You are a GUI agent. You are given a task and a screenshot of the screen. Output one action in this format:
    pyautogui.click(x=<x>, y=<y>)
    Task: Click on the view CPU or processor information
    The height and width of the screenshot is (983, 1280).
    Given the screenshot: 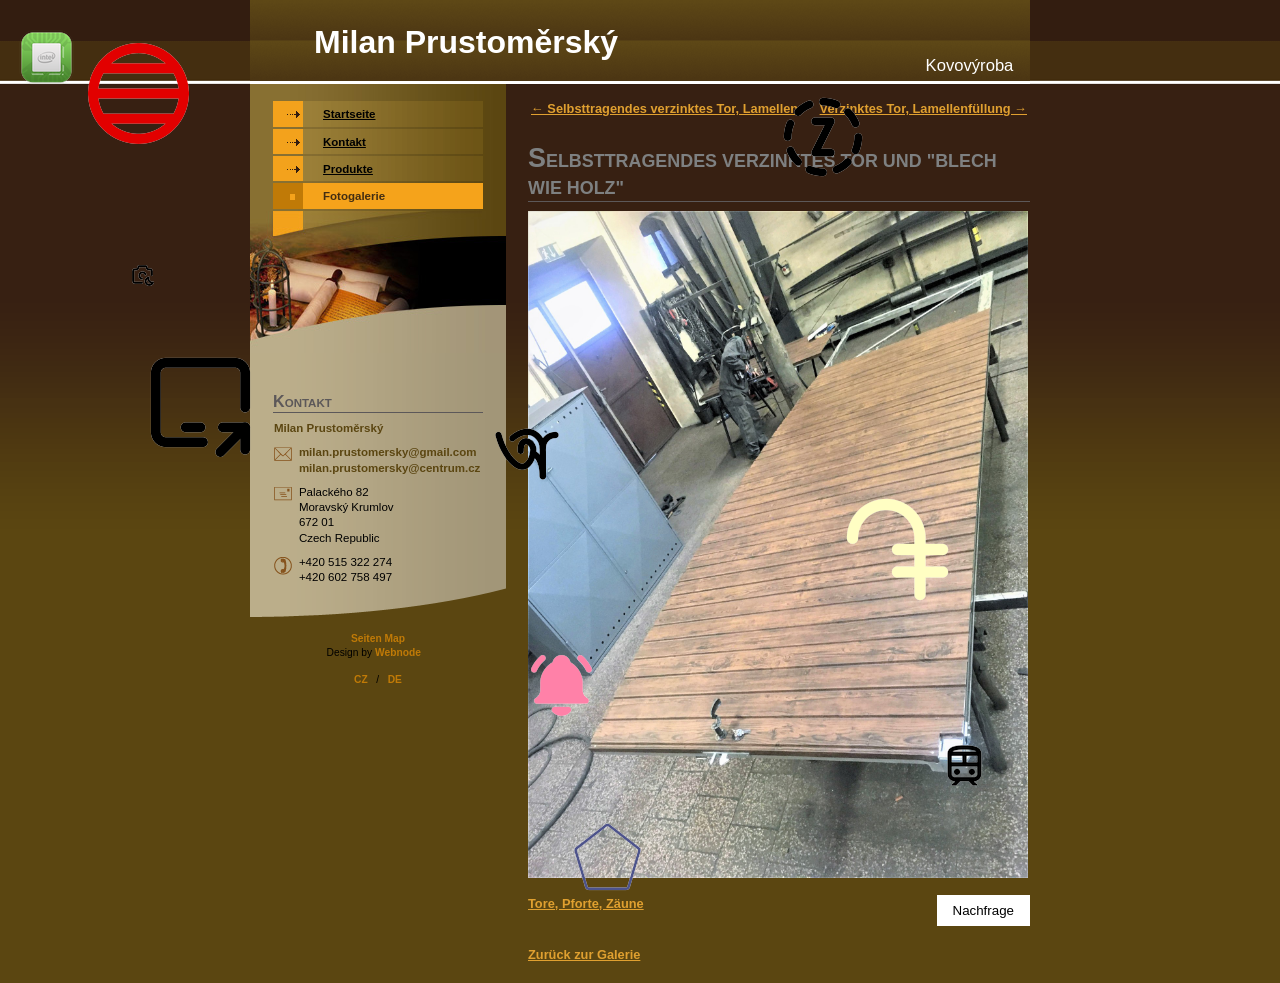 What is the action you would take?
    pyautogui.click(x=46, y=57)
    